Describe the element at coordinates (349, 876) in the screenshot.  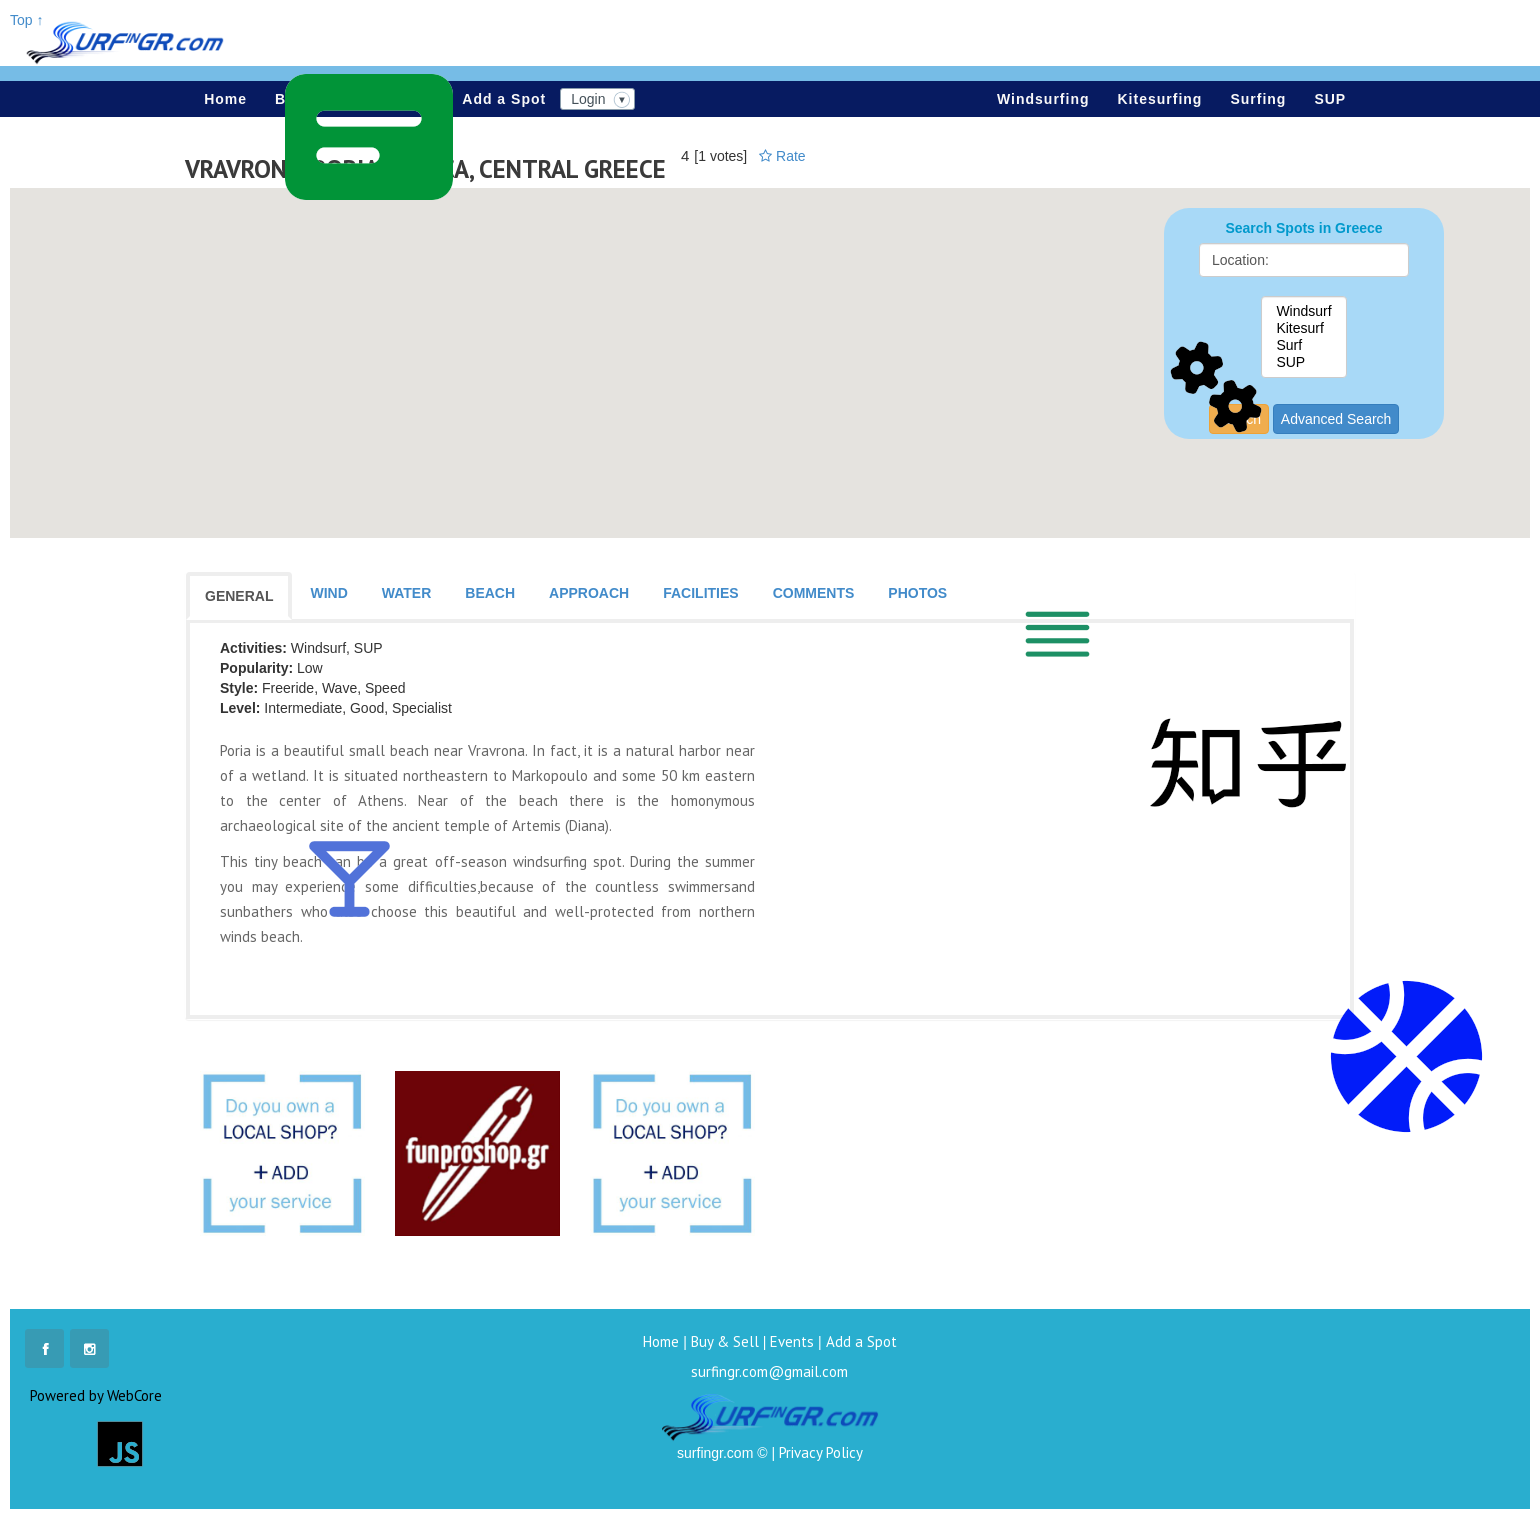
I see `access bar or cocktail menu` at that location.